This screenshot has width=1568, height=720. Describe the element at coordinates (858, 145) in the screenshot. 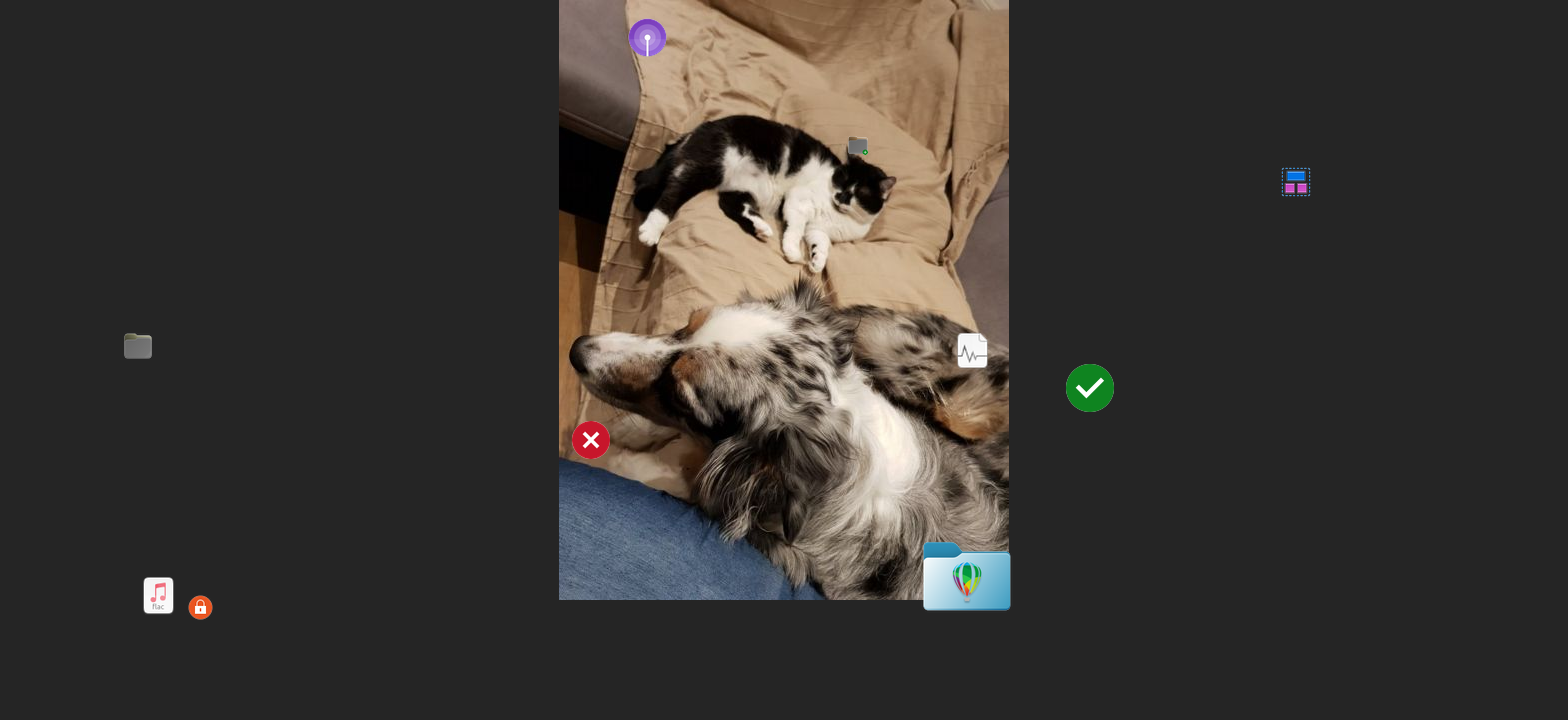

I see `create a new folder` at that location.